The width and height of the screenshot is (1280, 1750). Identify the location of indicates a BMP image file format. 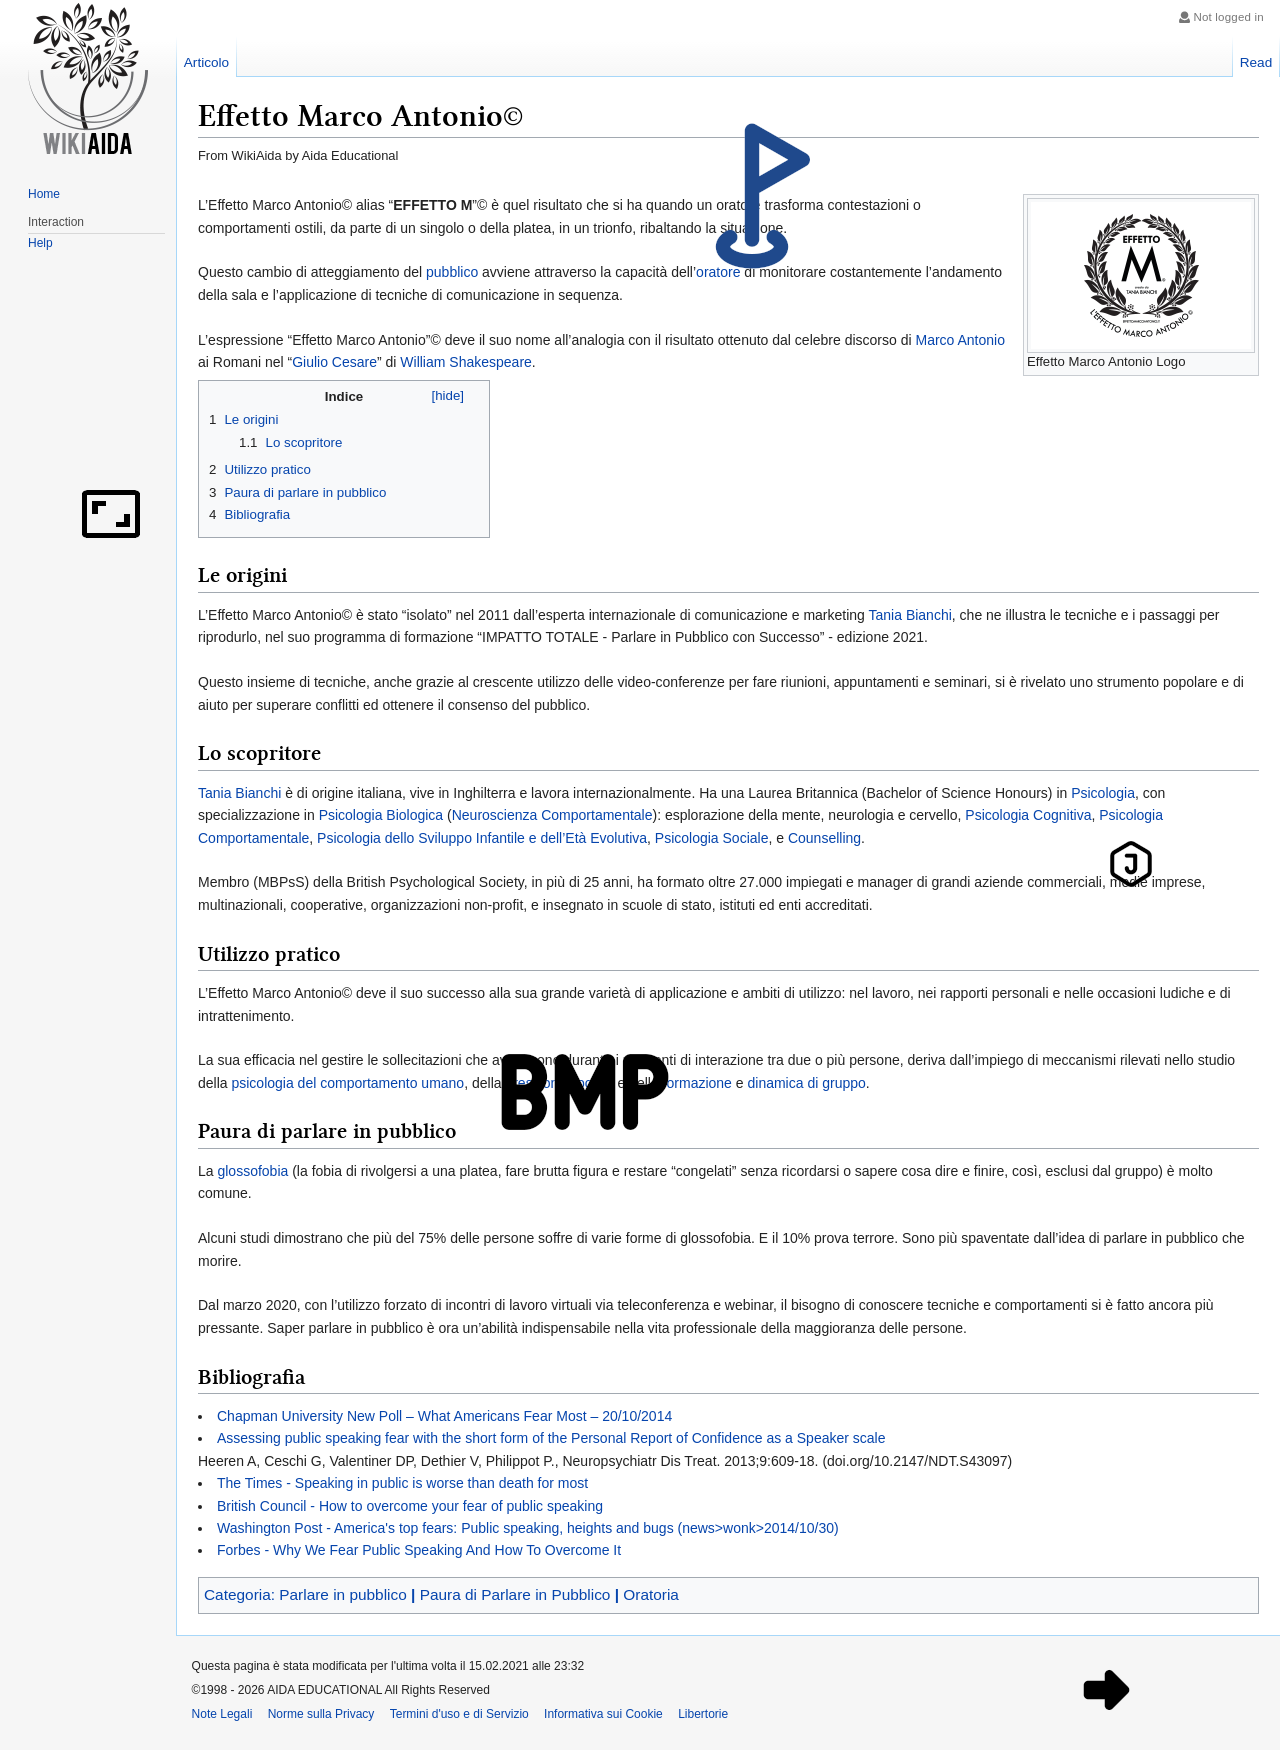
(585, 1092).